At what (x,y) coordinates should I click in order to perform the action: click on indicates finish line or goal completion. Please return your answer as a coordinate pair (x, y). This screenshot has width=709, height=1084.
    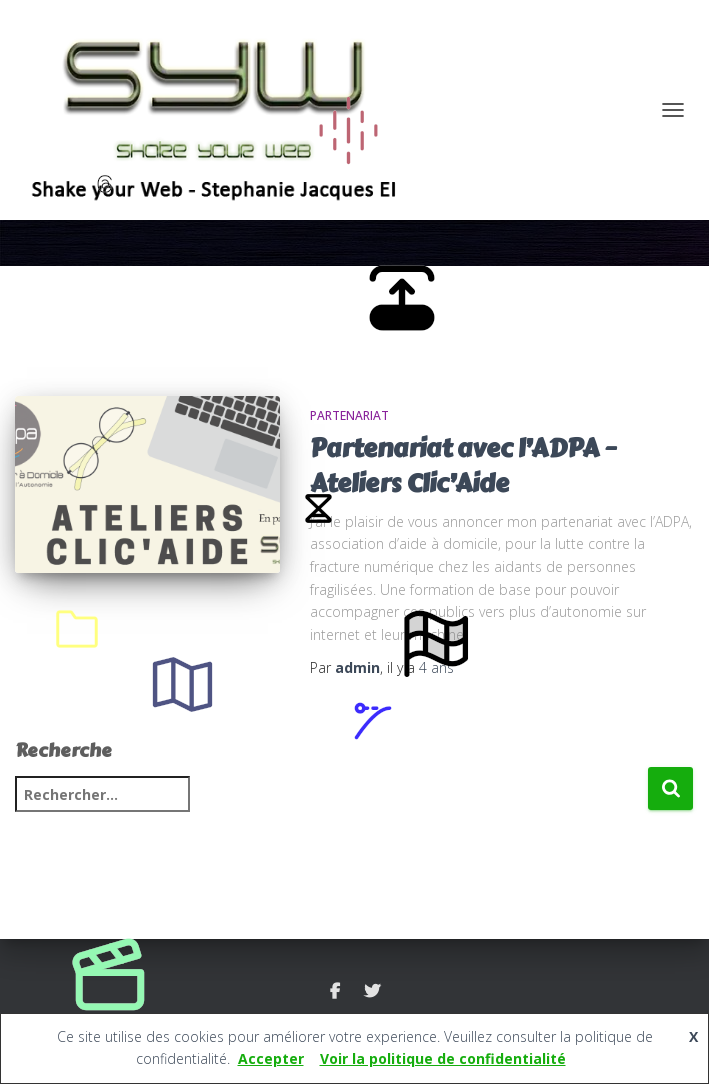
    Looking at the image, I should click on (433, 642).